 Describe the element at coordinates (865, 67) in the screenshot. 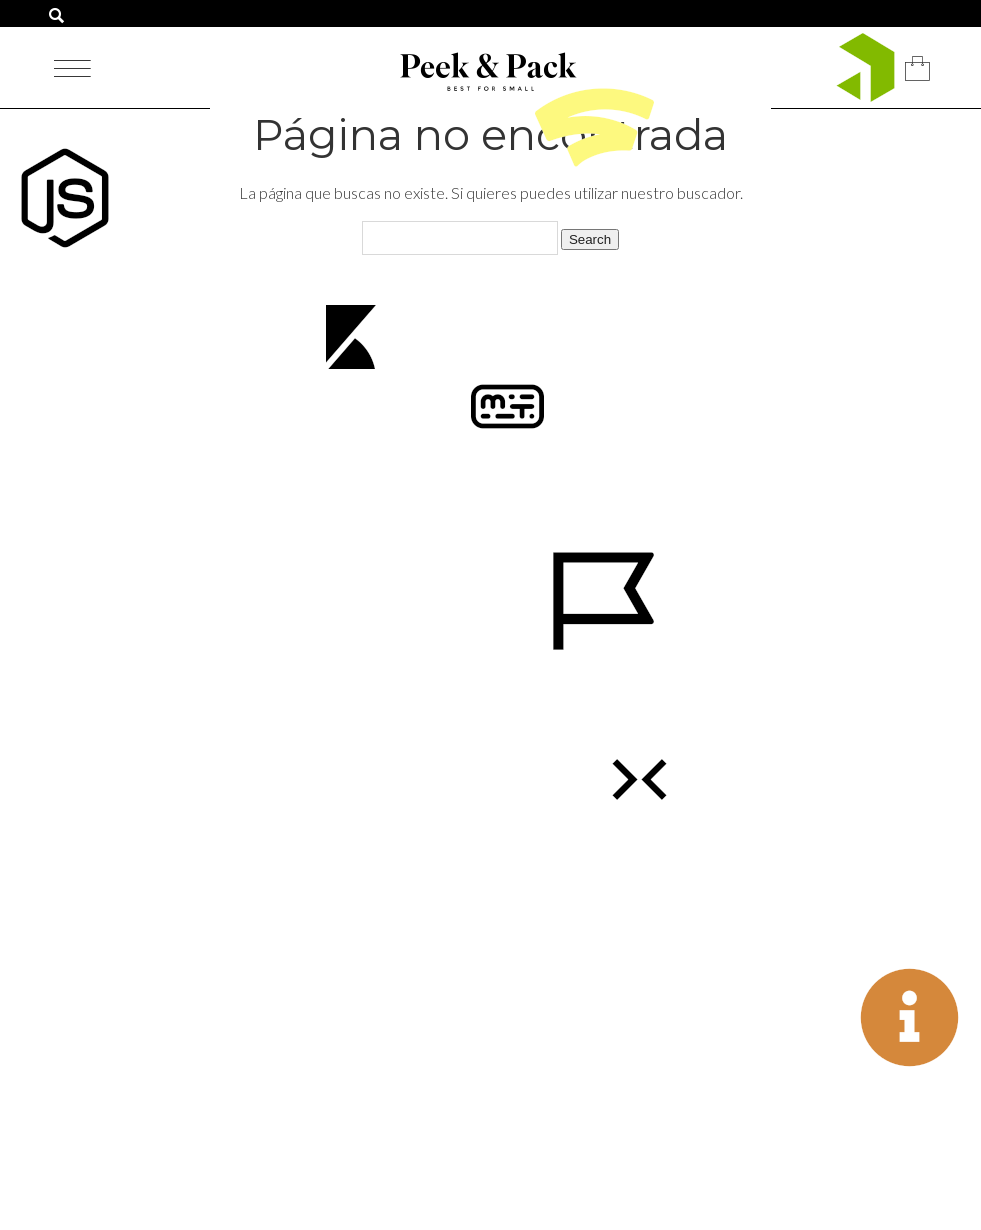

I see `payload cms logo` at that location.